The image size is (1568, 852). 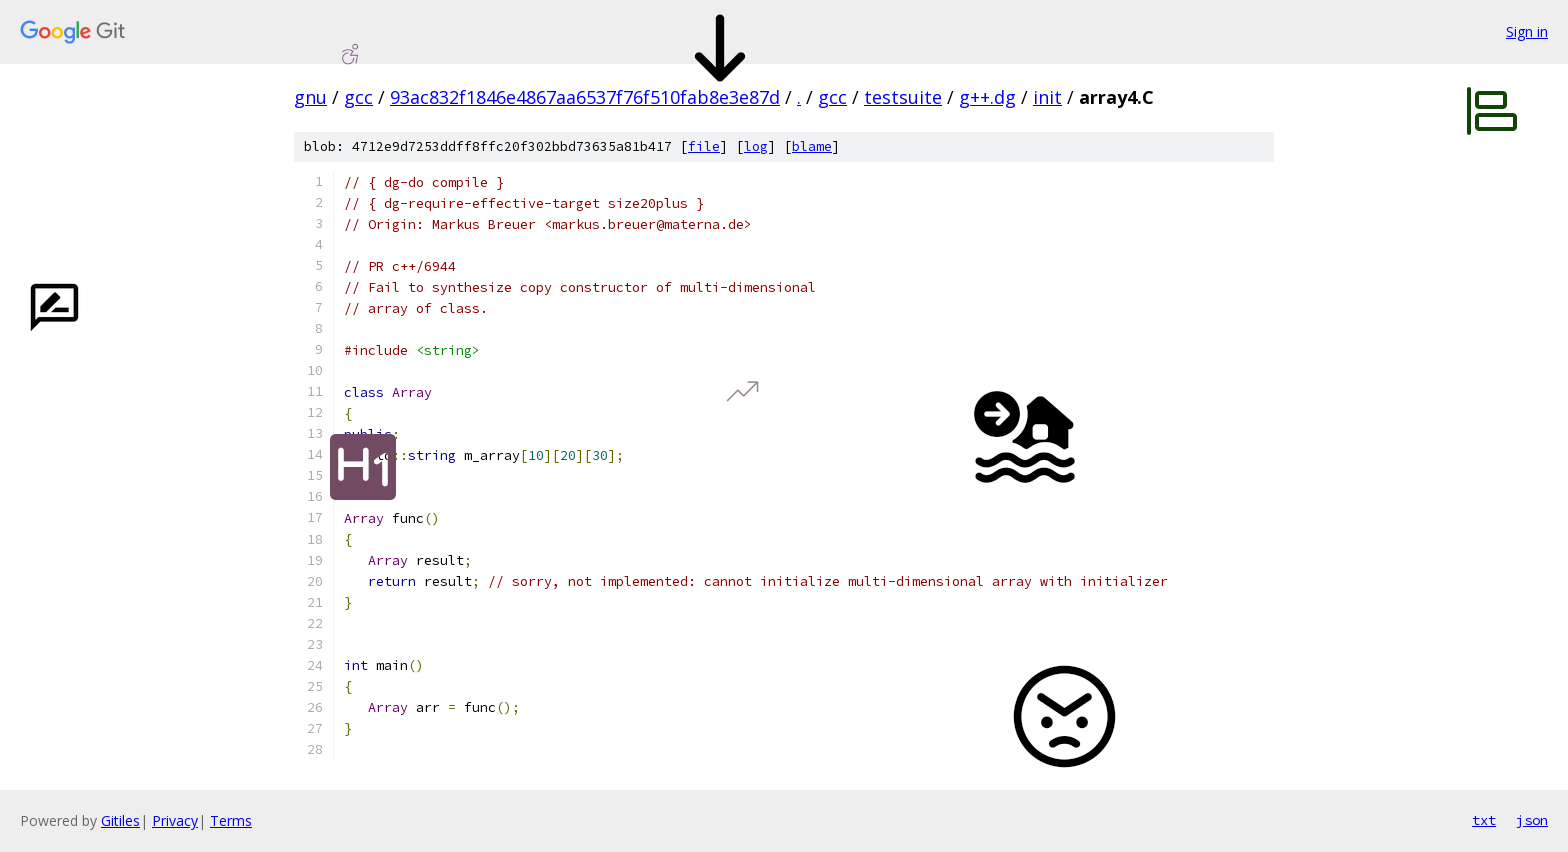 I want to click on write a review or rating, so click(x=54, y=307).